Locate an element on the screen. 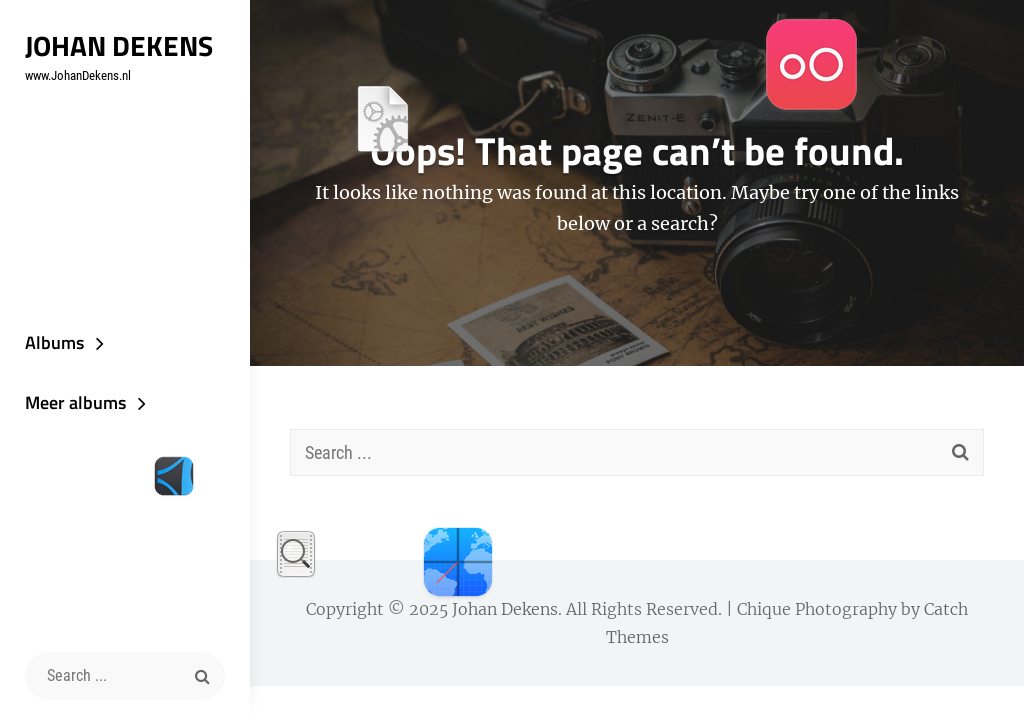 This screenshot has height=720, width=1024. launch genymotion android emulator is located at coordinates (811, 64).